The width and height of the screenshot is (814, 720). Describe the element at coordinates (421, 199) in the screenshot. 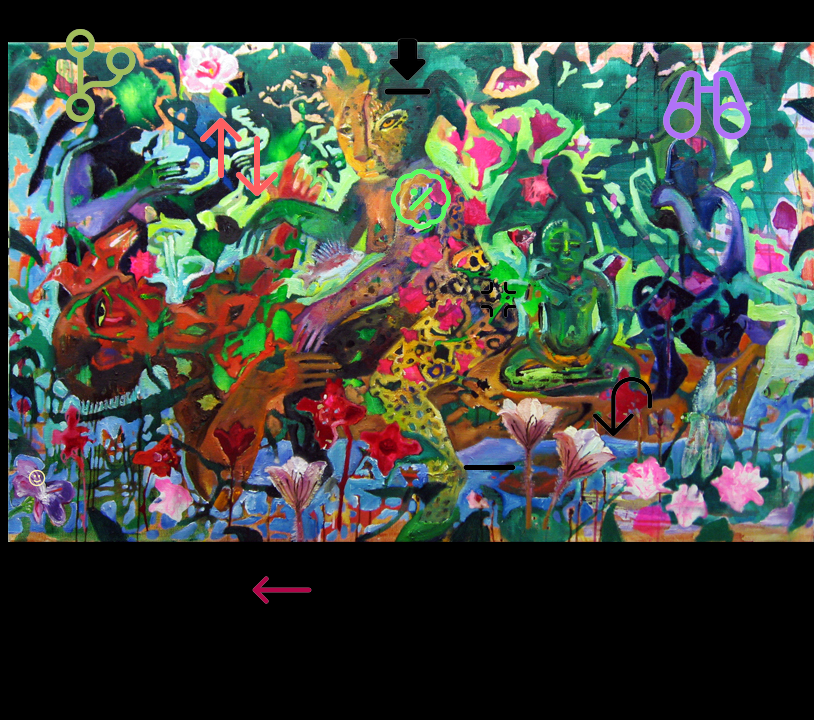

I see `view available discounts or promotions` at that location.